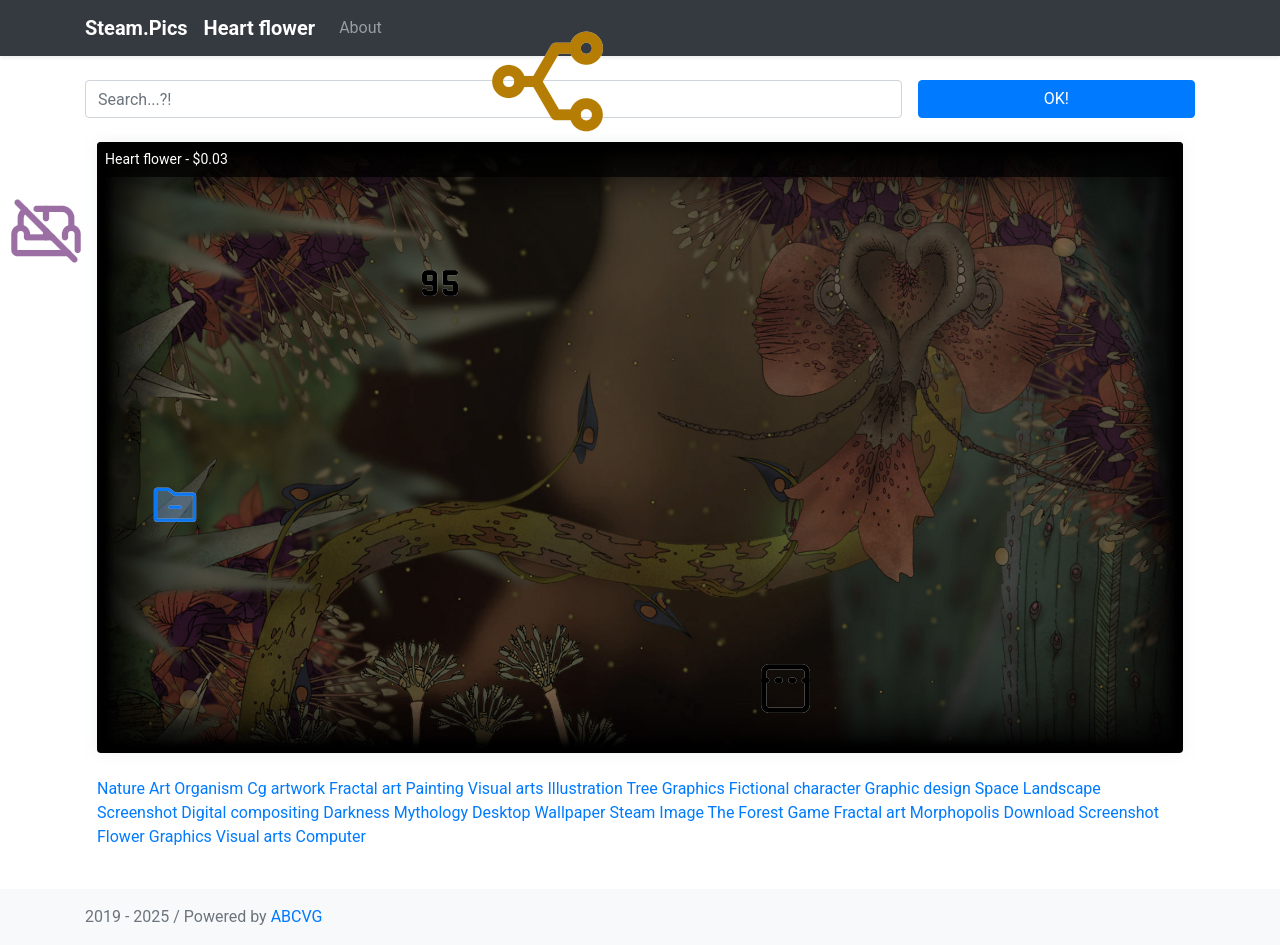  I want to click on toggle navbar visibility off, so click(785, 688).